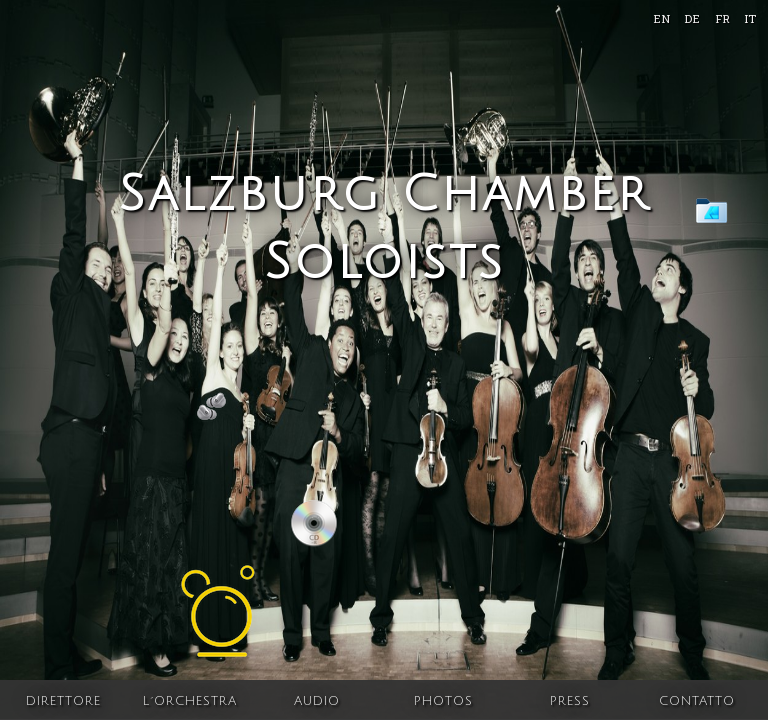 The width and height of the screenshot is (768, 720). Describe the element at coordinates (711, 211) in the screenshot. I see `open folder containing Affinity Designer files` at that location.